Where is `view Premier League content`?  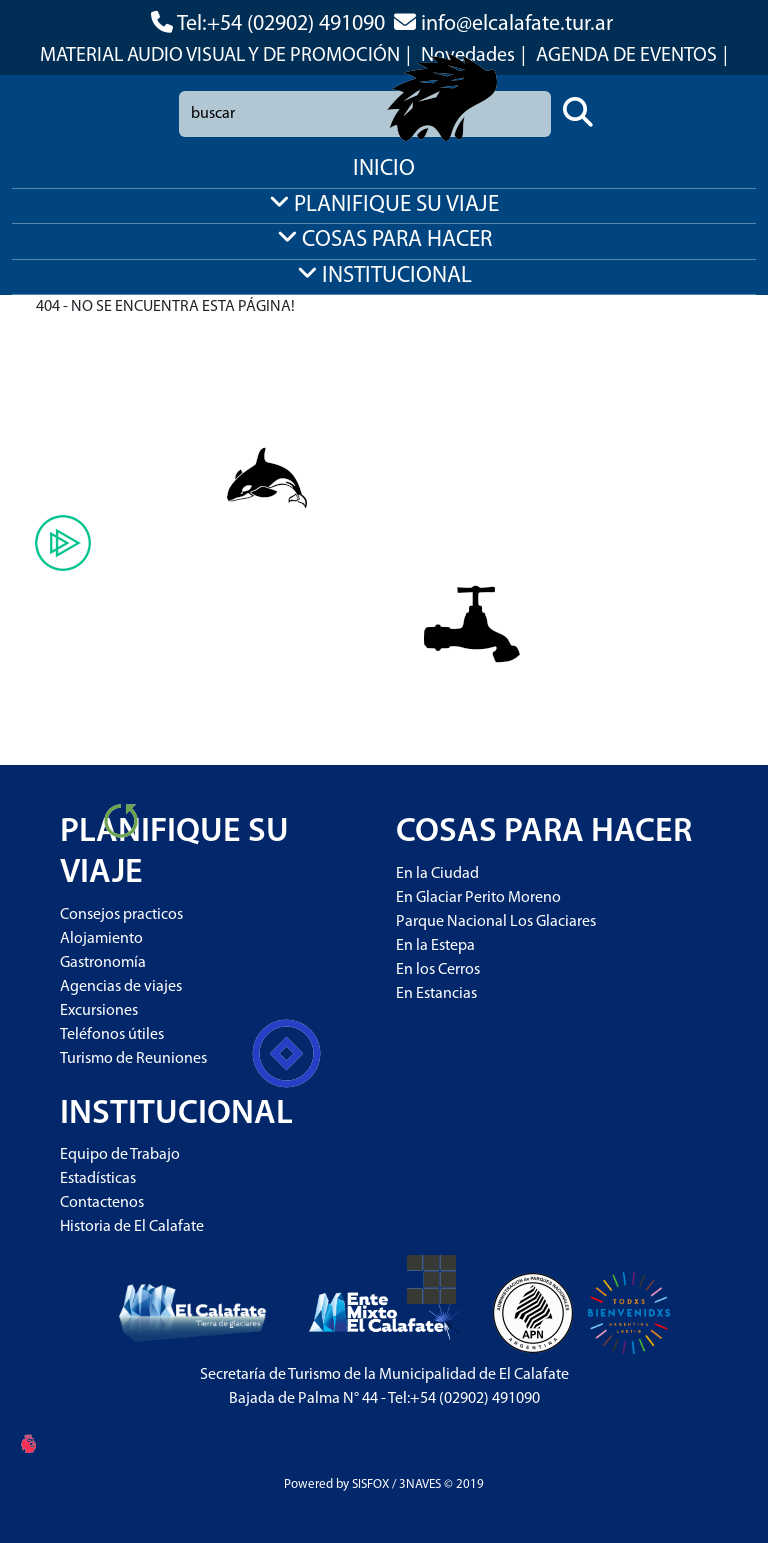
view Premier League content is located at coordinates (28, 1443).